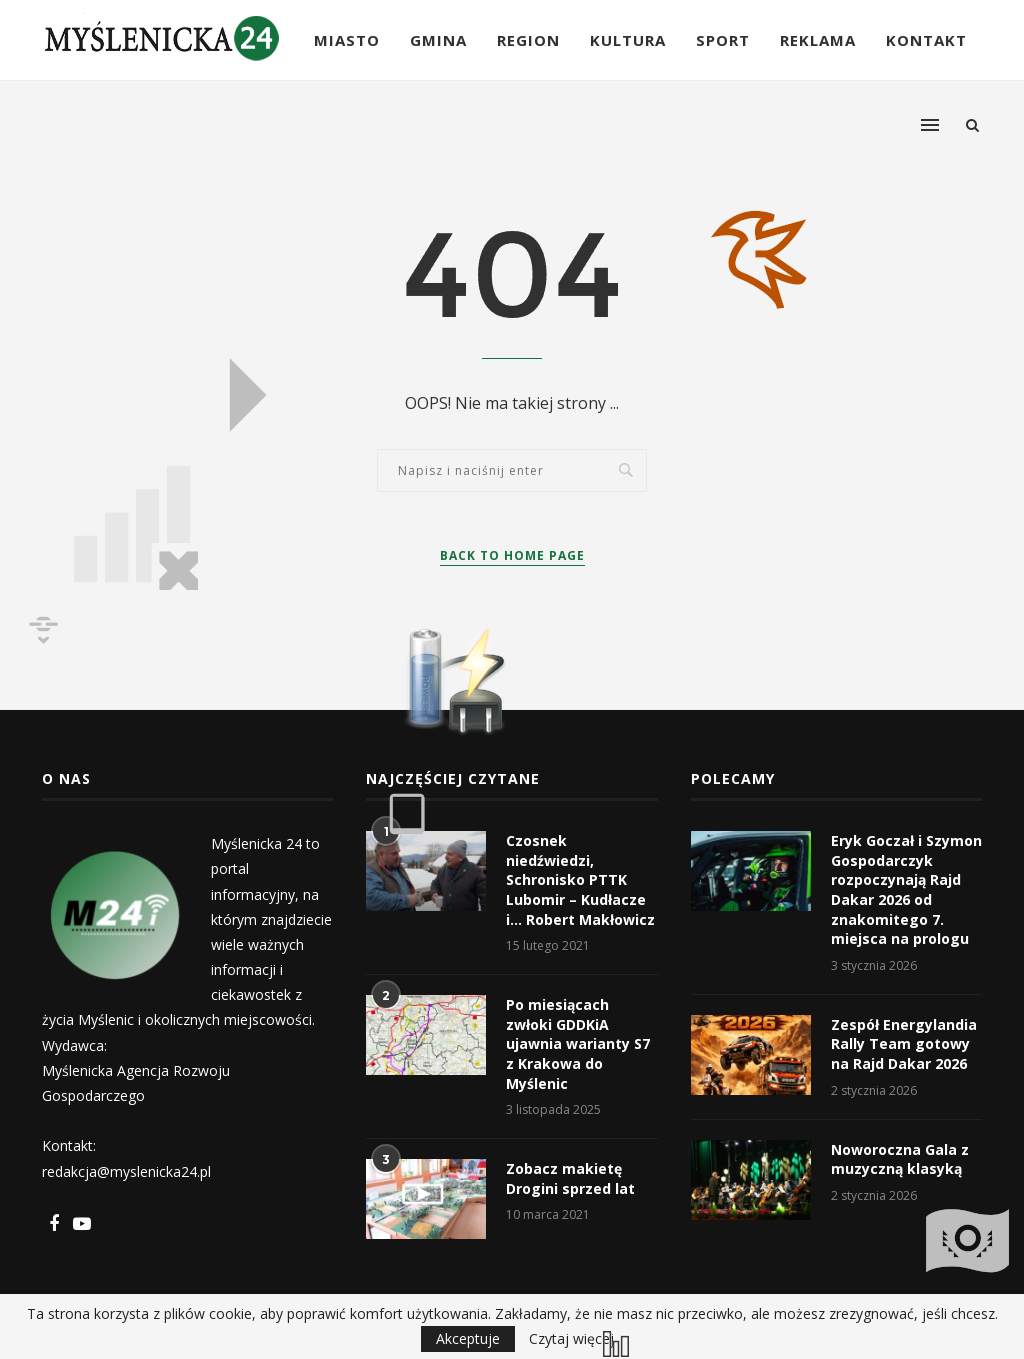  I want to click on insert a hyperlink into text or document, so click(43, 629).